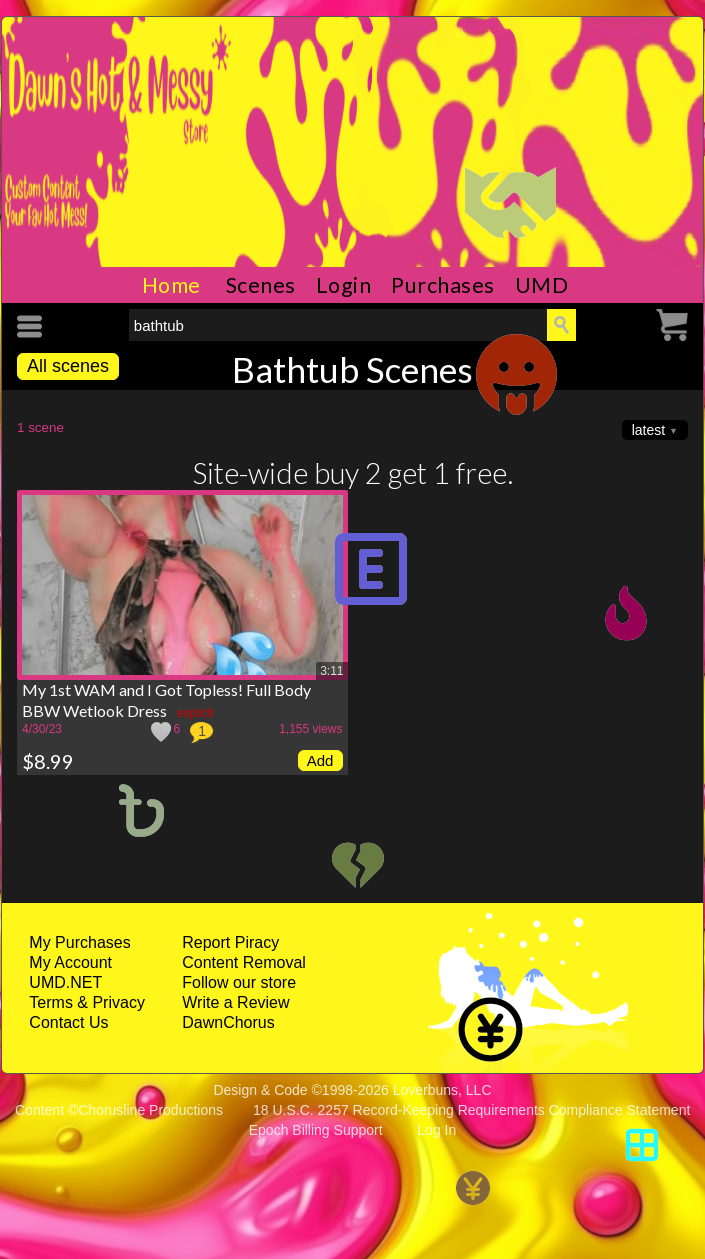 The width and height of the screenshot is (705, 1259). What do you see at coordinates (490, 1029) in the screenshot?
I see `view balance in japanese yen` at bounding box center [490, 1029].